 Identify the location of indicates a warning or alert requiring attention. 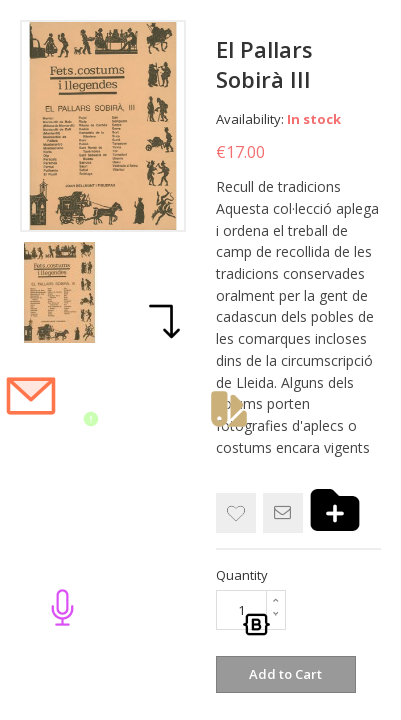
(91, 419).